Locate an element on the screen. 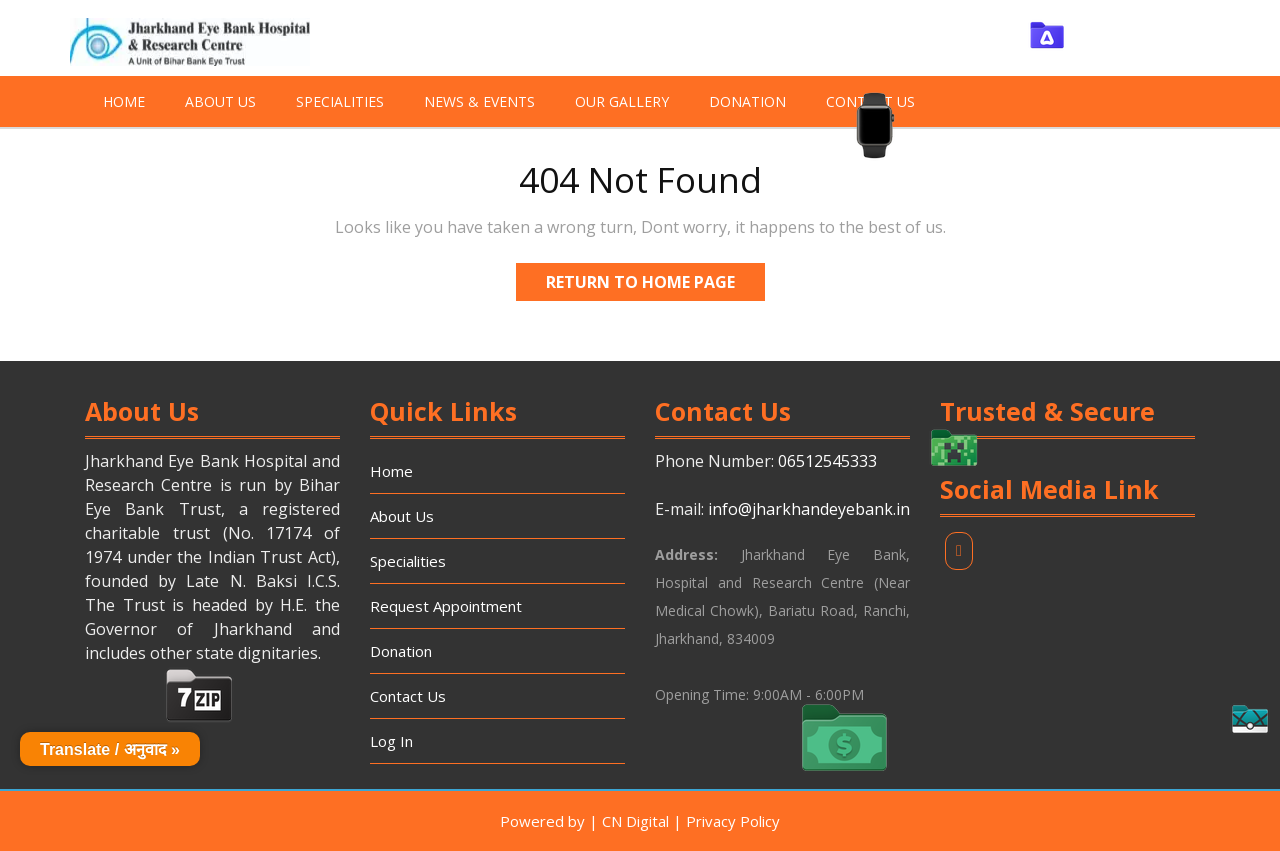 This screenshot has height=851, width=1280. open minecraft game files folder is located at coordinates (954, 449).